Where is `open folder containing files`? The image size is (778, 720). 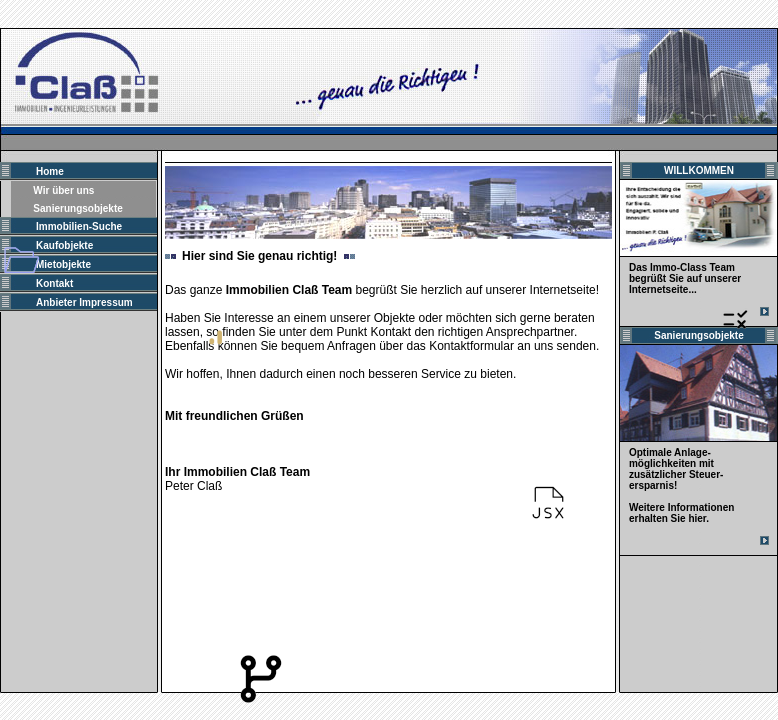
open folder containing files is located at coordinates (20, 259).